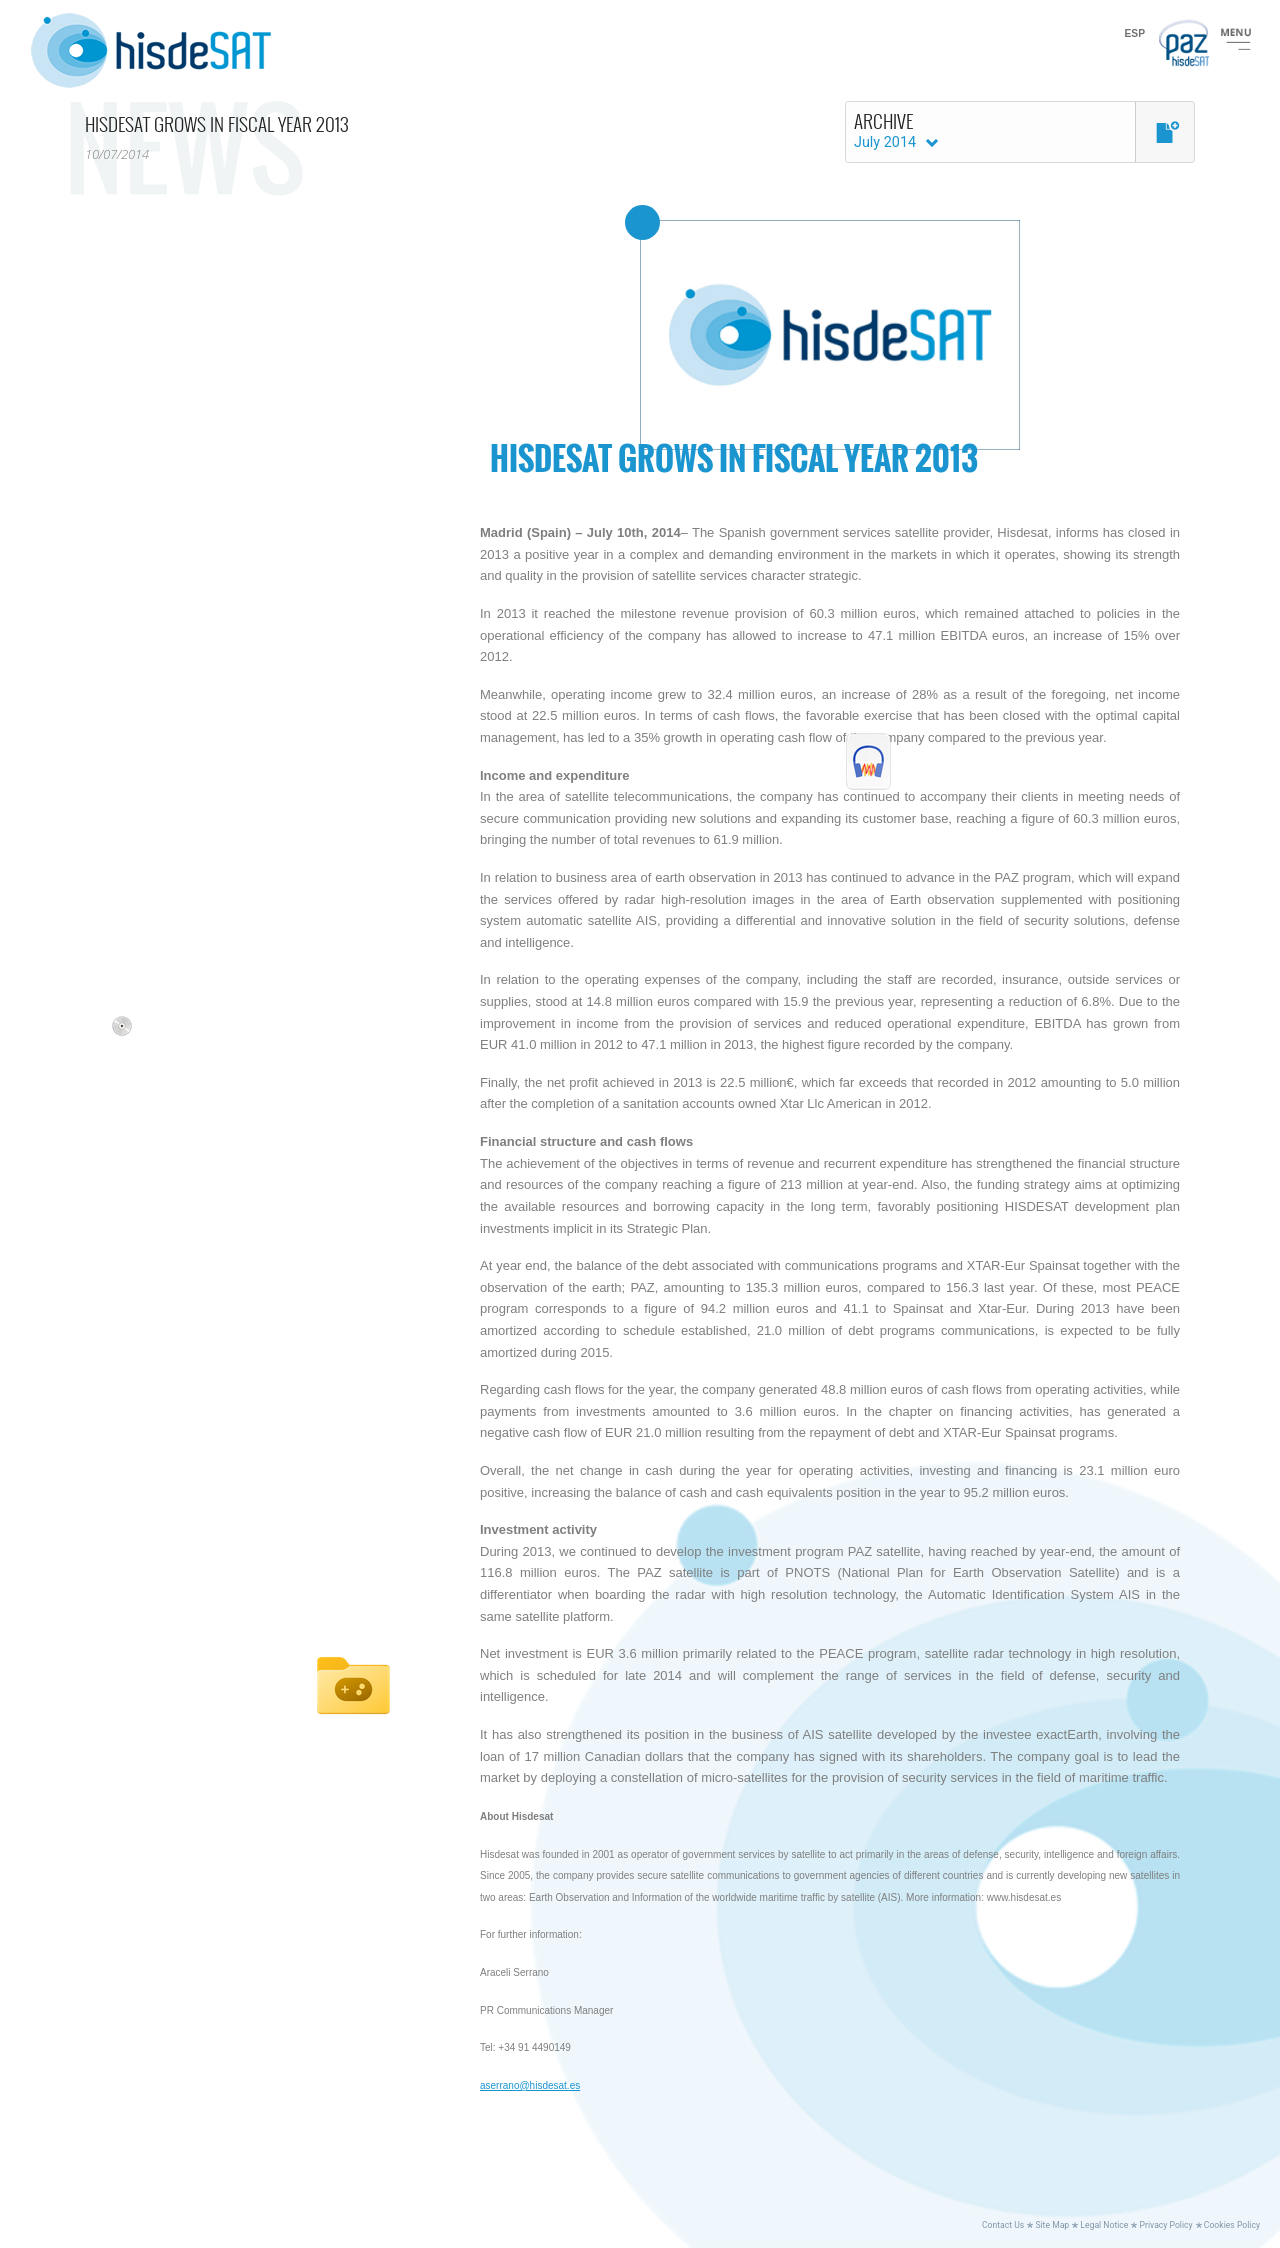 The height and width of the screenshot is (2248, 1280). Describe the element at coordinates (868, 761) in the screenshot. I see `an audacity audio project file` at that location.